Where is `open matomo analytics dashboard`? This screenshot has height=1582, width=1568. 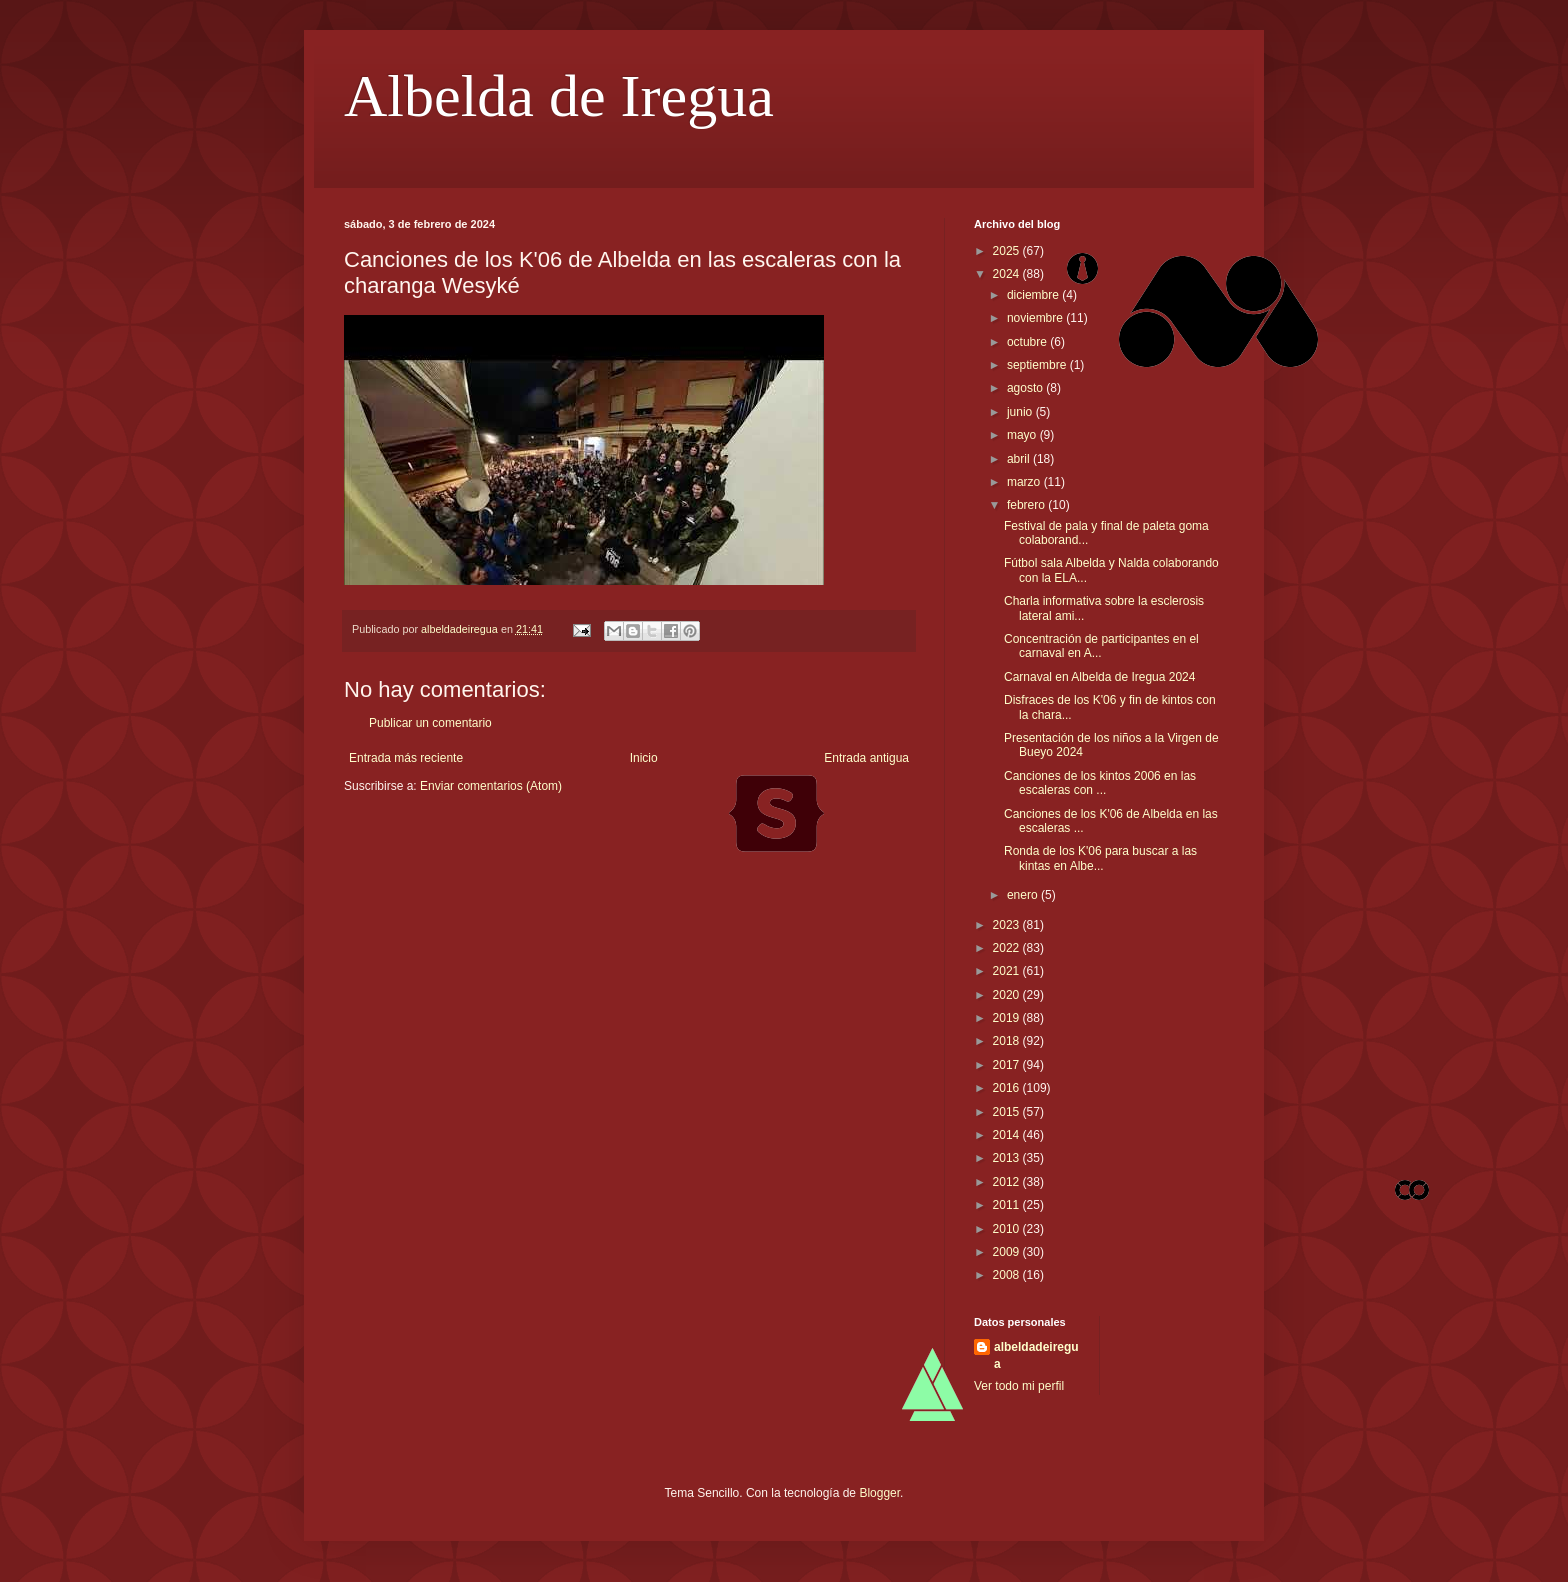
open matomo analytics dashboard is located at coordinates (1218, 311).